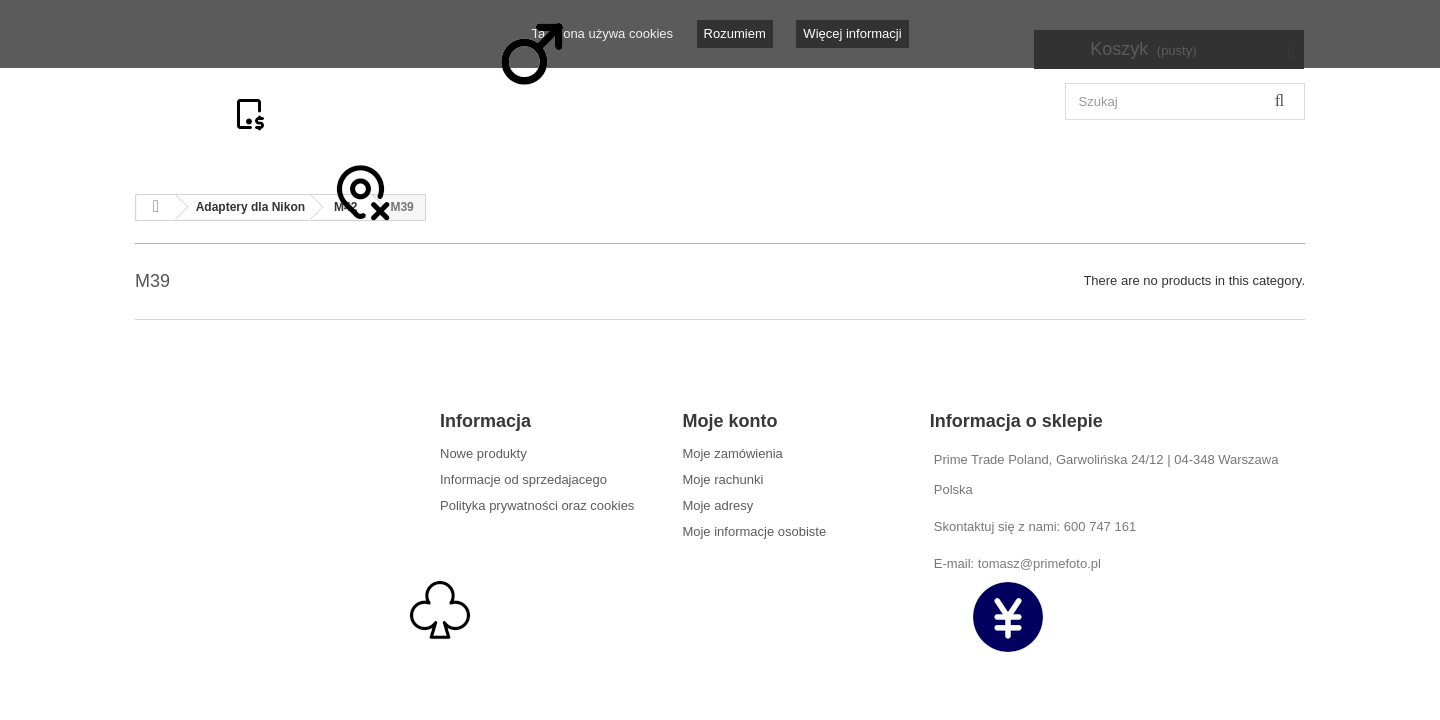 The image size is (1440, 720). I want to click on indicates male gender selection, so click(532, 54).